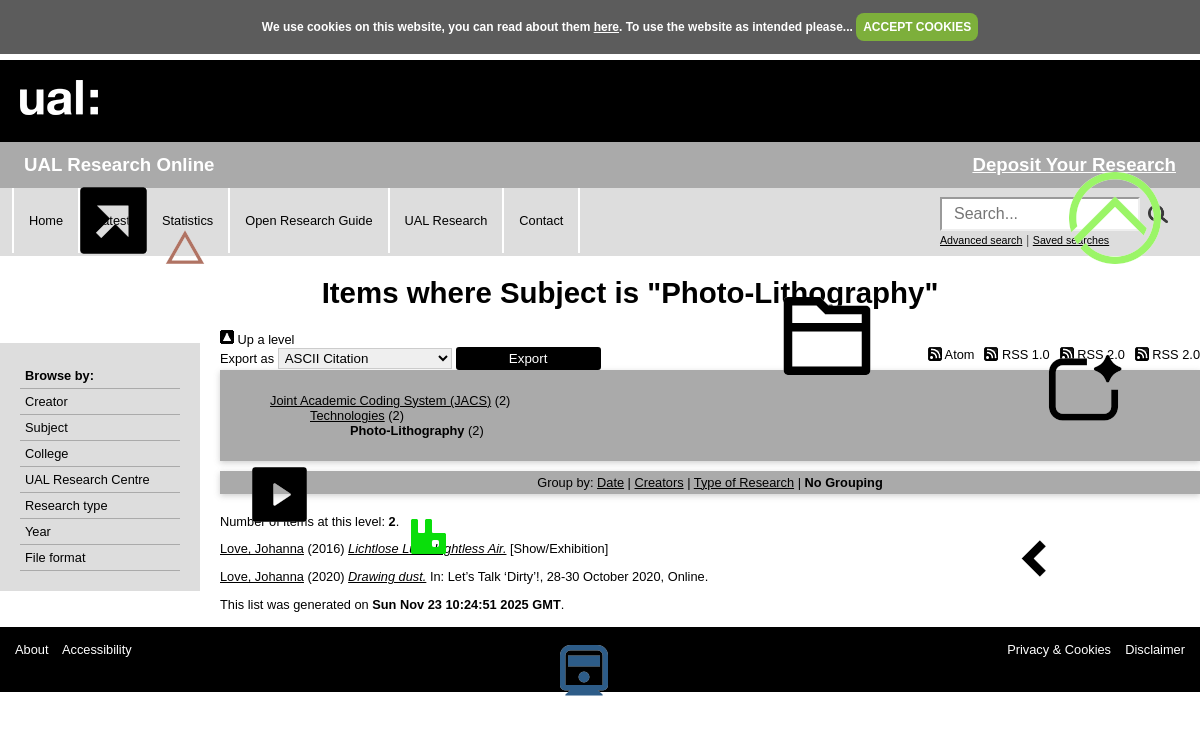  I want to click on view train schedules or transit options, so click(584, 669).